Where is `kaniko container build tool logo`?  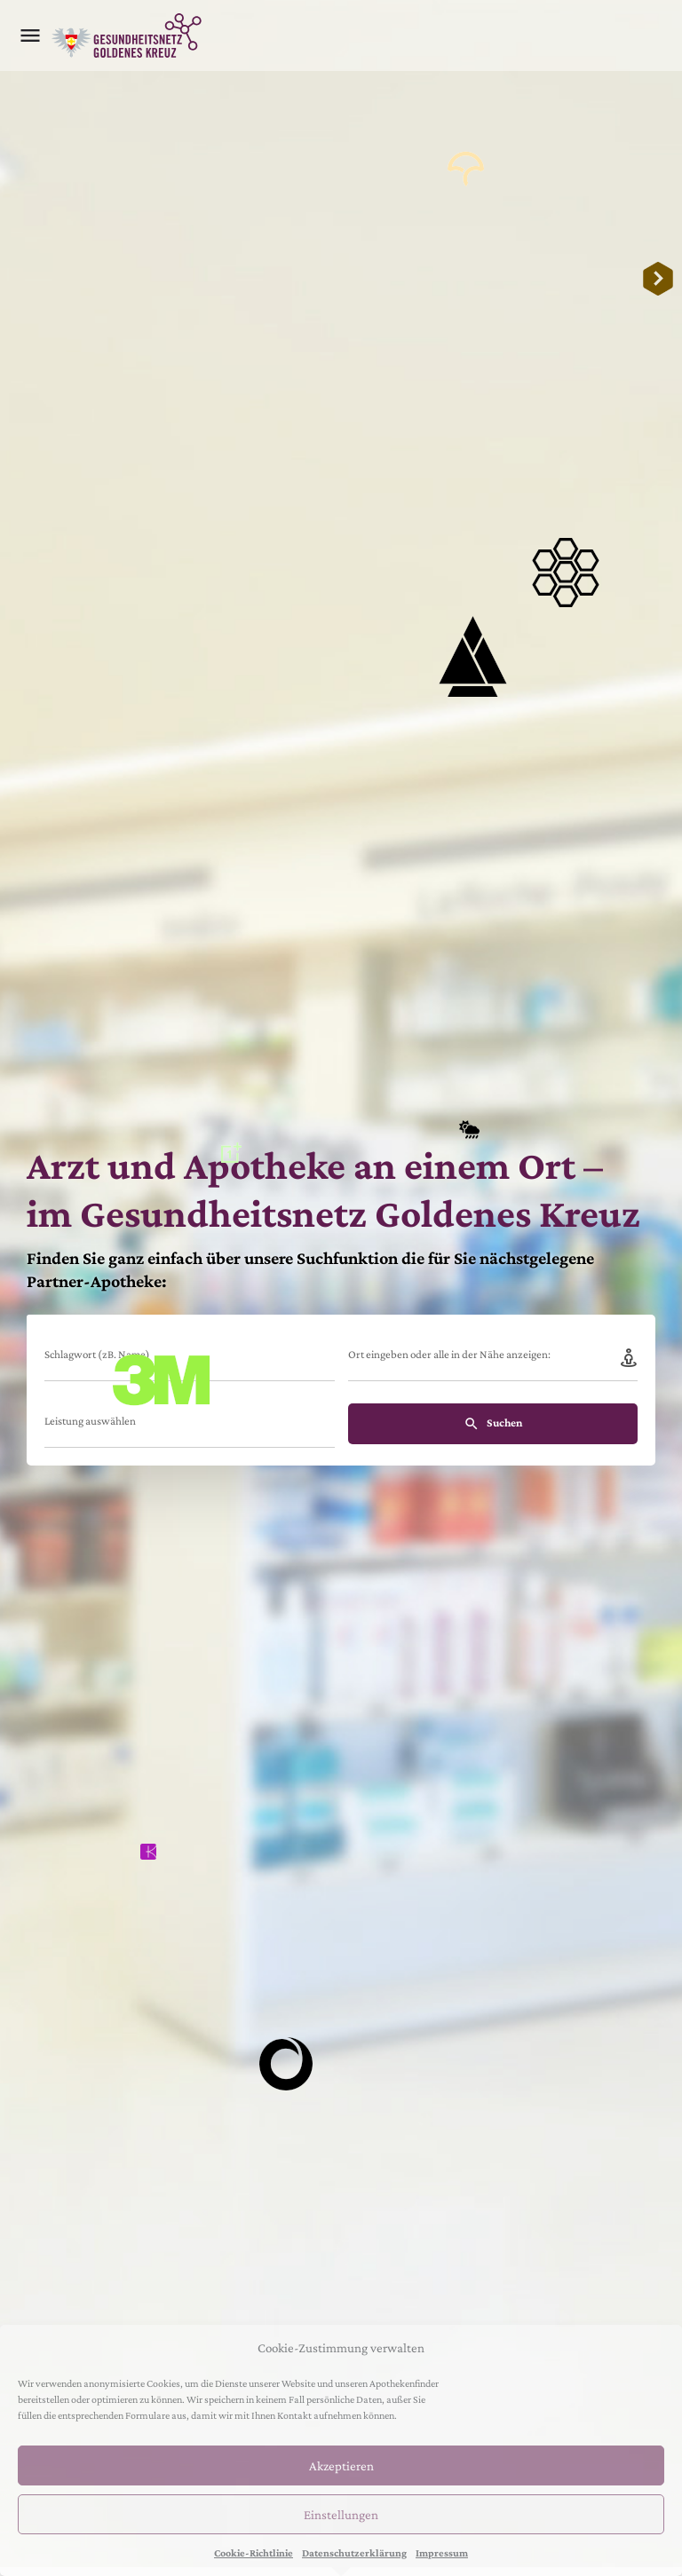 kaniko container build tool logo is located at coordinates (148, 1852).